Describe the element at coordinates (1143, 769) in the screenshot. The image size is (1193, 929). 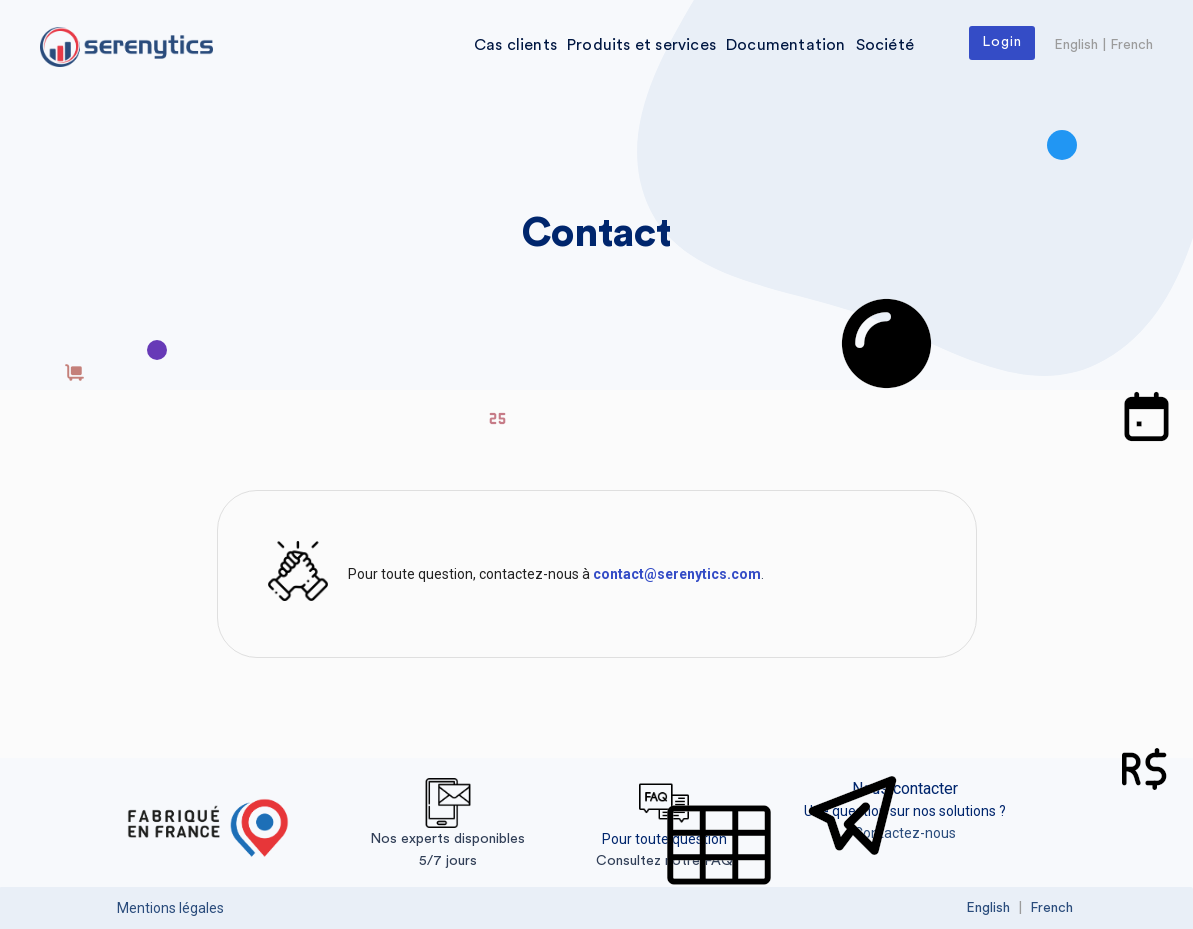
I see `indicates Brazilian real currency` at that location.